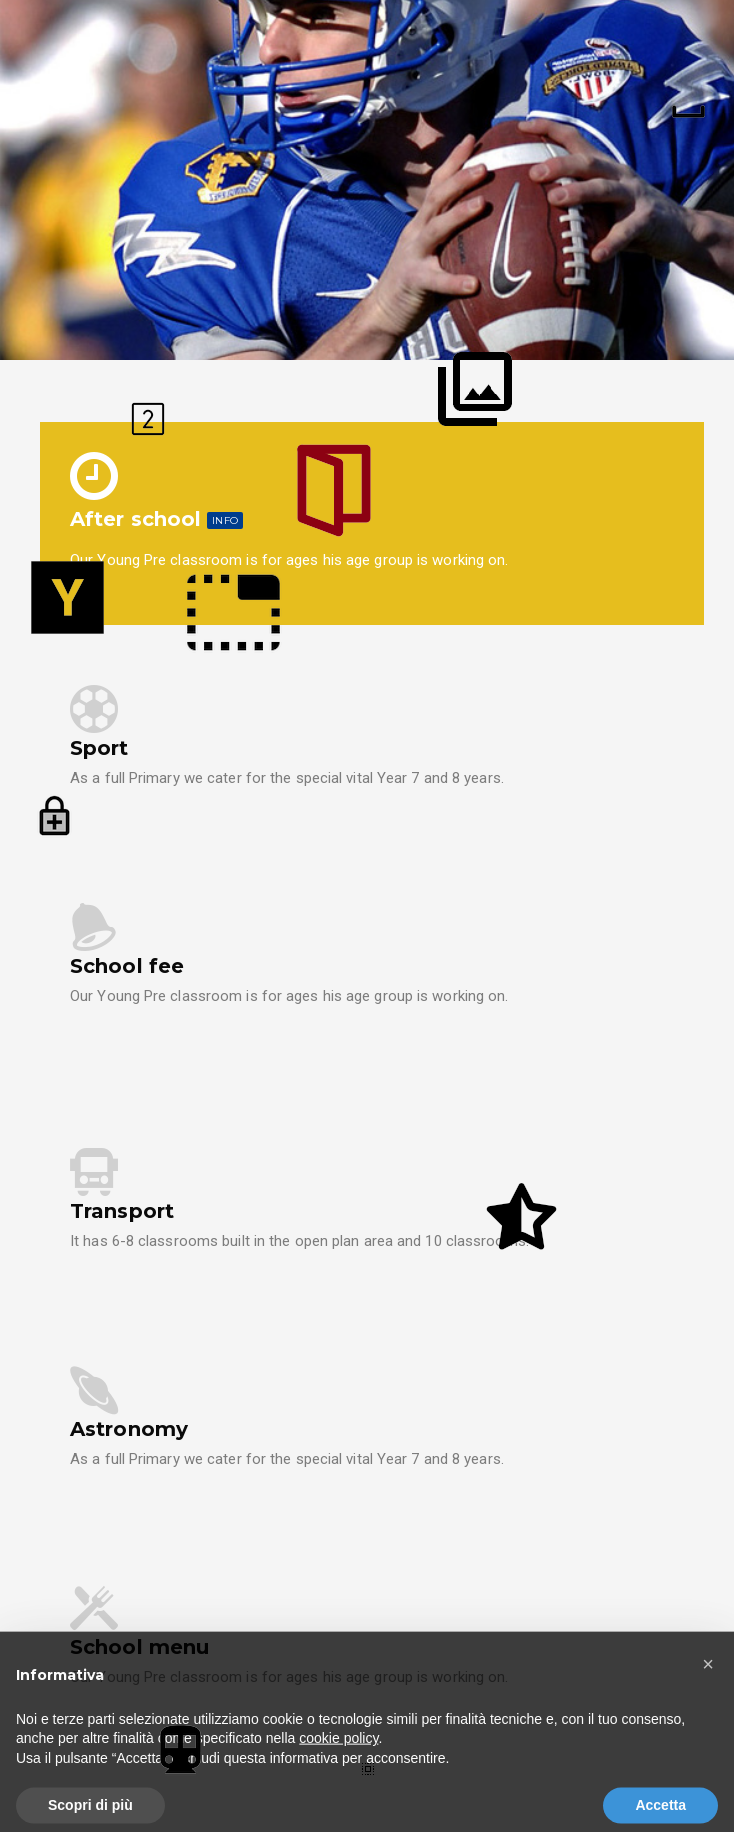 This screenshot has height=1832, width=734. Describe the element at coordinates (368, 1769) in the screenshot. I see `select all items in the current view` at that location.